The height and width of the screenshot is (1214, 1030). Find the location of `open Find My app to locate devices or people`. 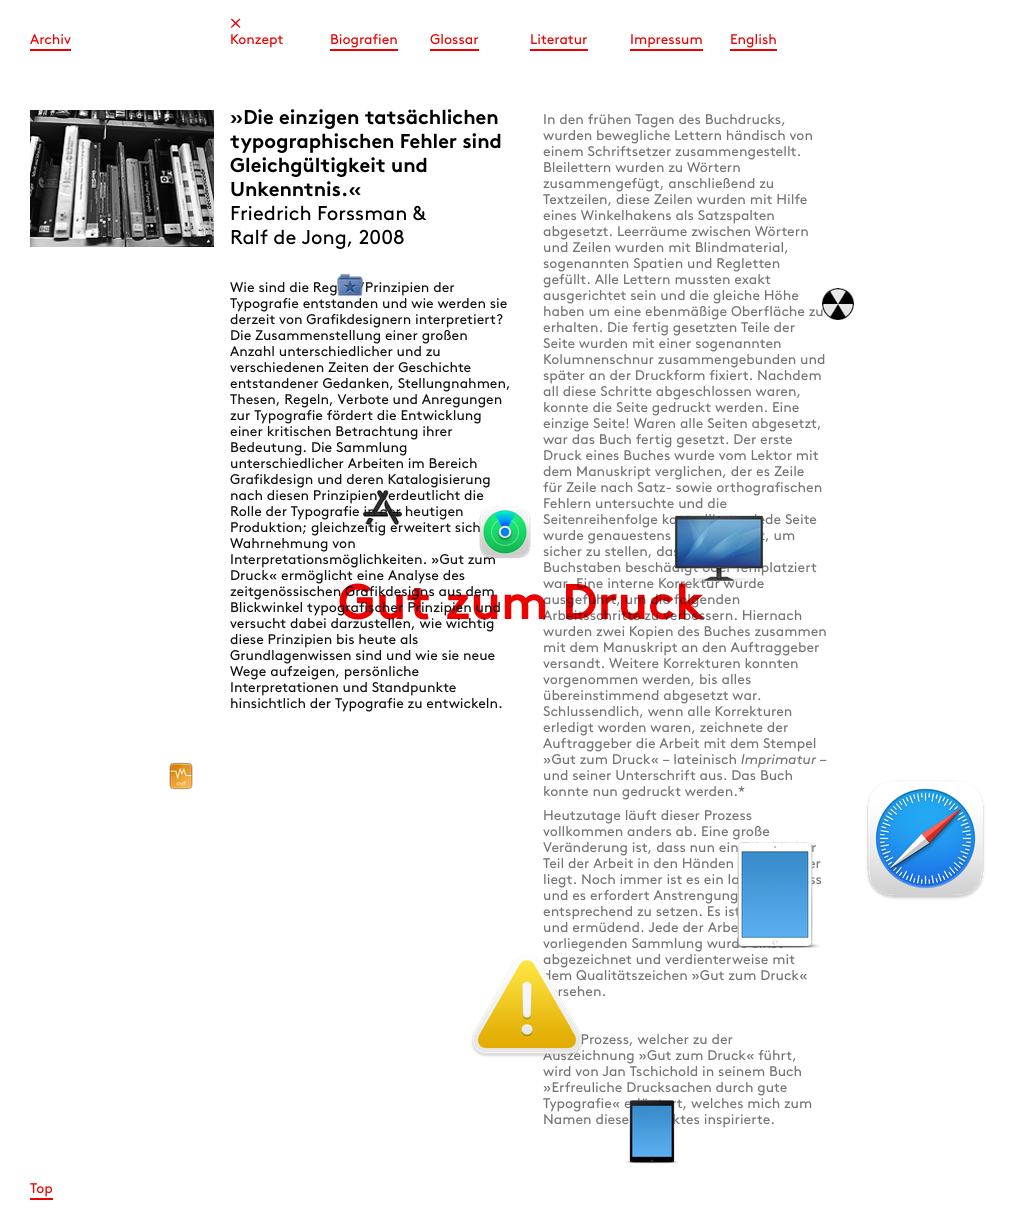

open Find My app to locate devices or people is located at coordinates (505, 532).